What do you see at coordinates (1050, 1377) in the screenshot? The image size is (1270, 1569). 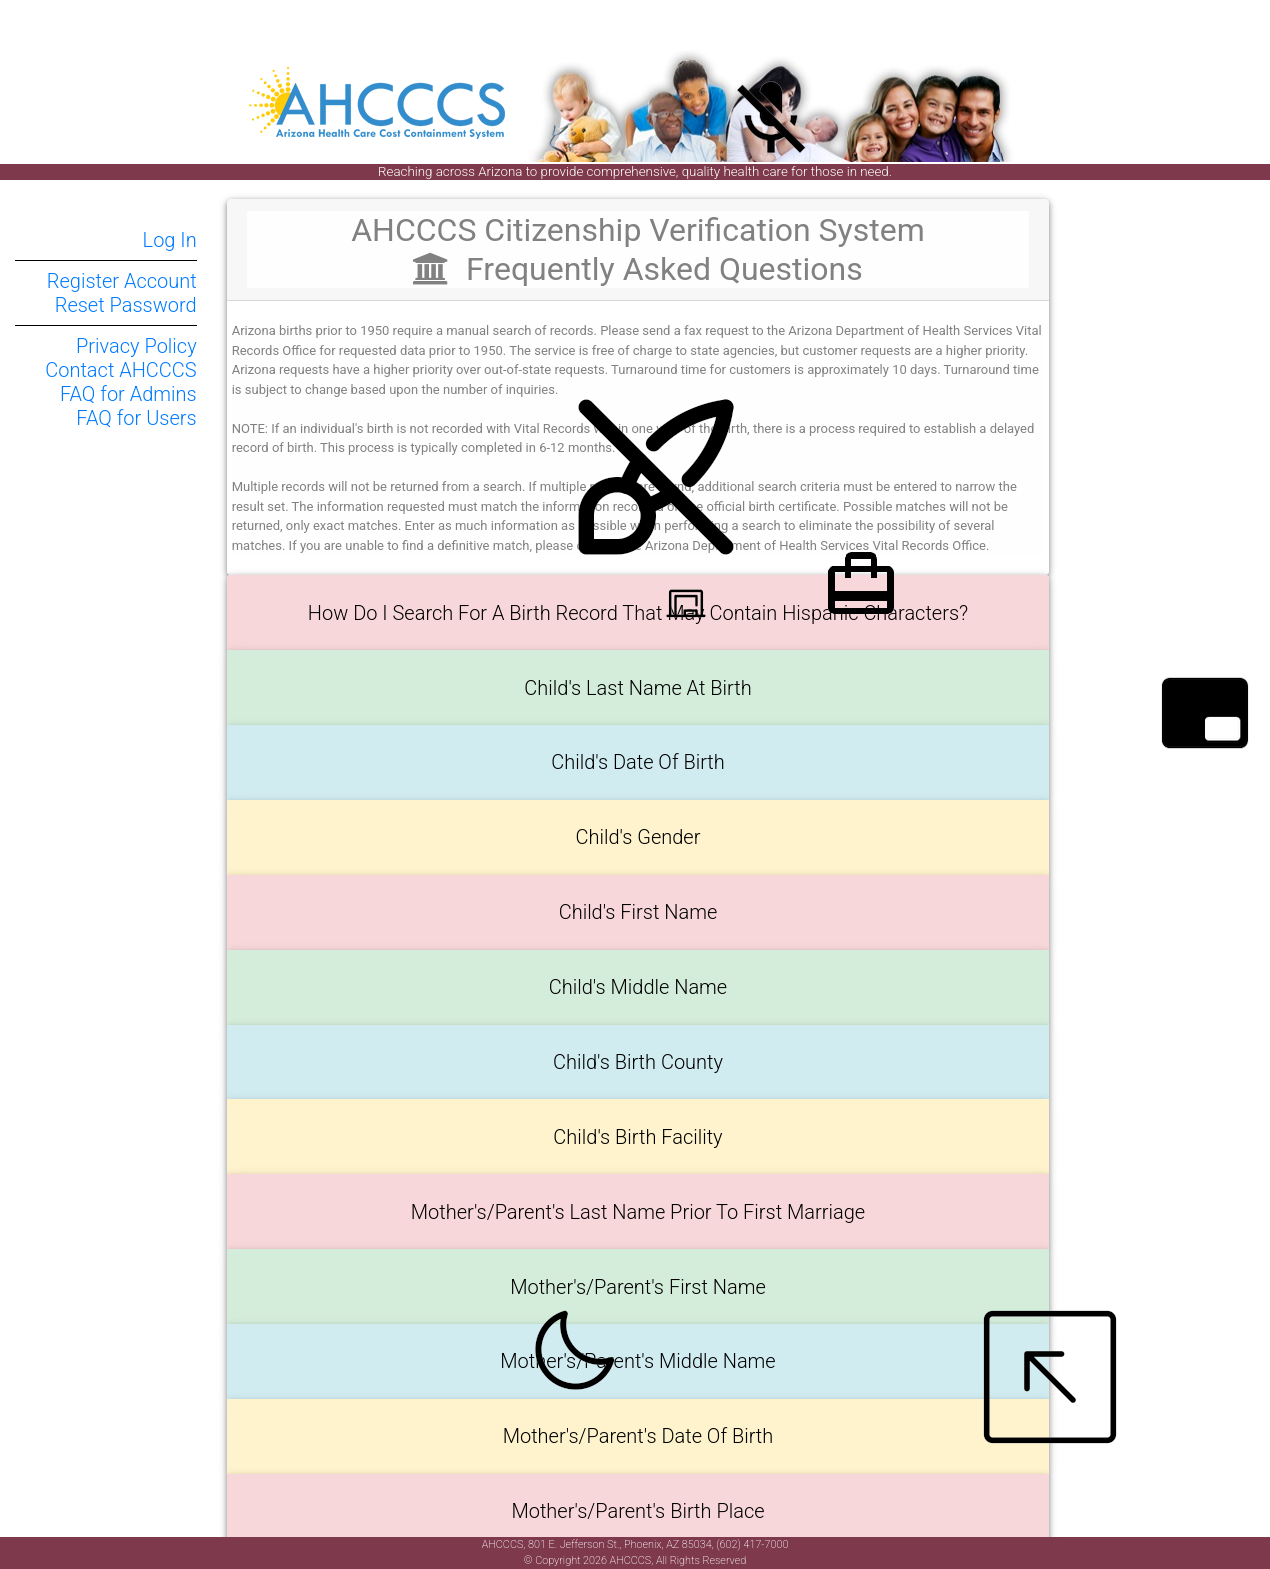 I see `navigate to previous or parent section` at bounding box center [1050, 1377].